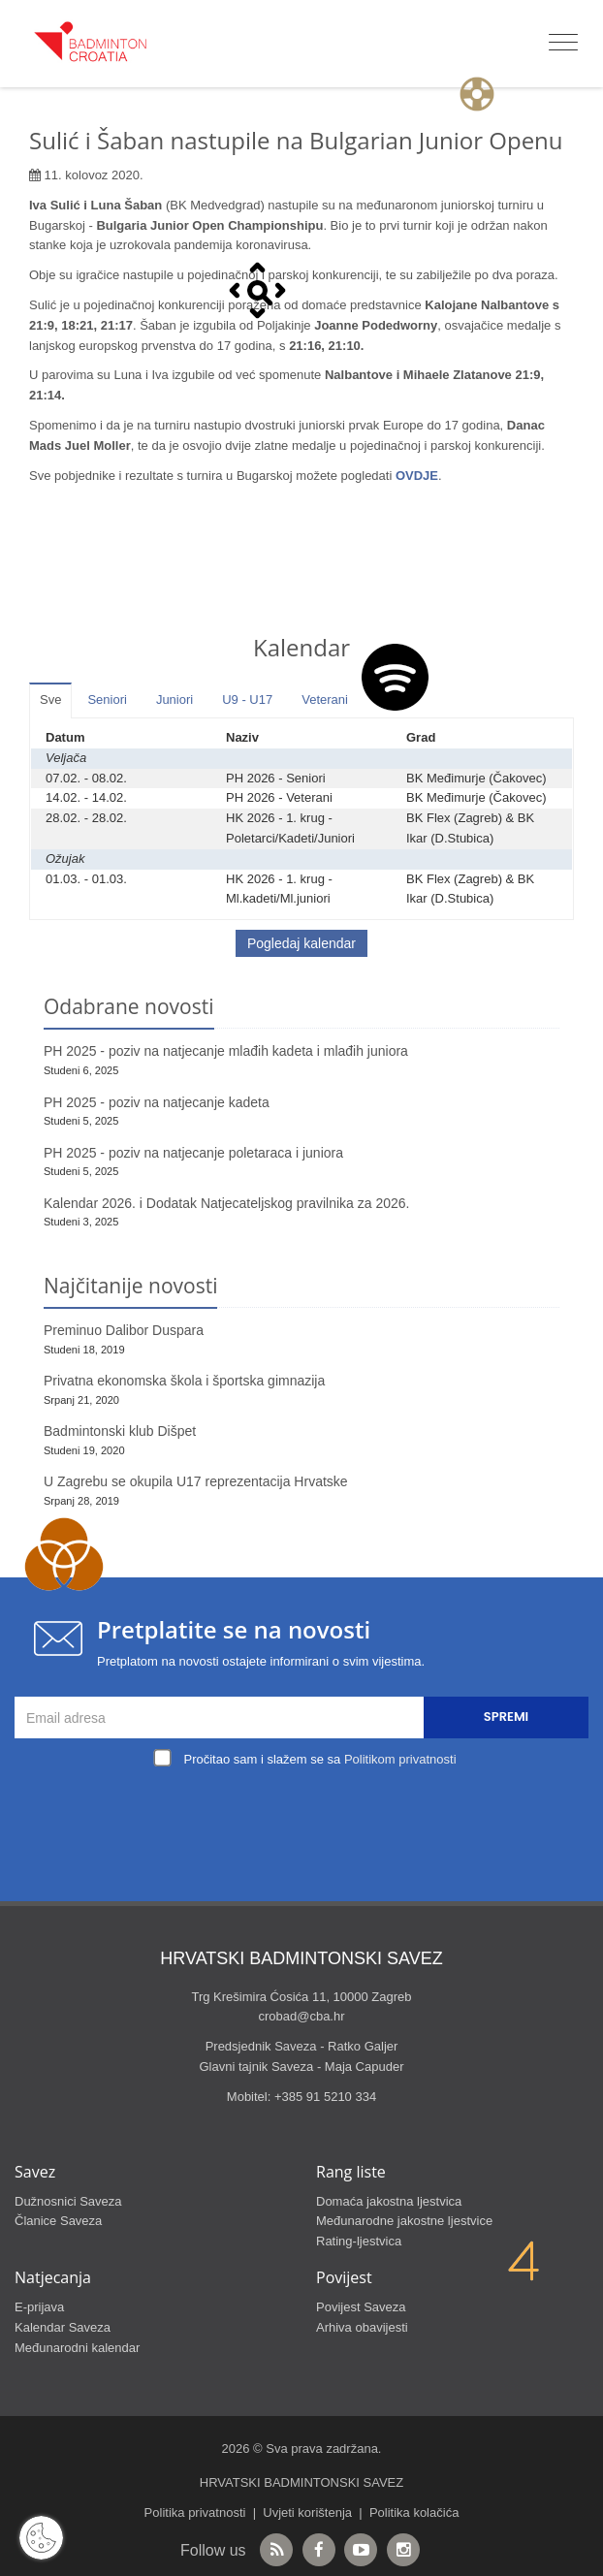 The width and height of the screenshot is (603, 2576). What do you see at coordinates (524, 2261) in the screenshot?
I see `indicates step four in a multi-step process` at bounding box center [524, 2261].